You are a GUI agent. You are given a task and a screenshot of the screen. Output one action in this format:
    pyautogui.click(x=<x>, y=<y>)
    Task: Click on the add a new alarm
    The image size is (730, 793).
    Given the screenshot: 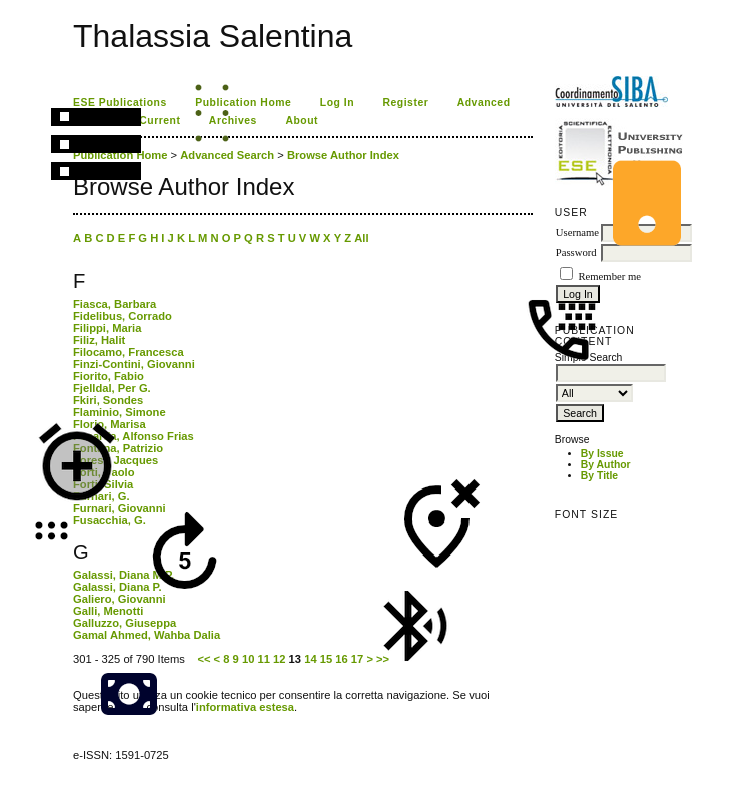 What is the action you would take?
    pyautogui.click(x=77, y=462)
    